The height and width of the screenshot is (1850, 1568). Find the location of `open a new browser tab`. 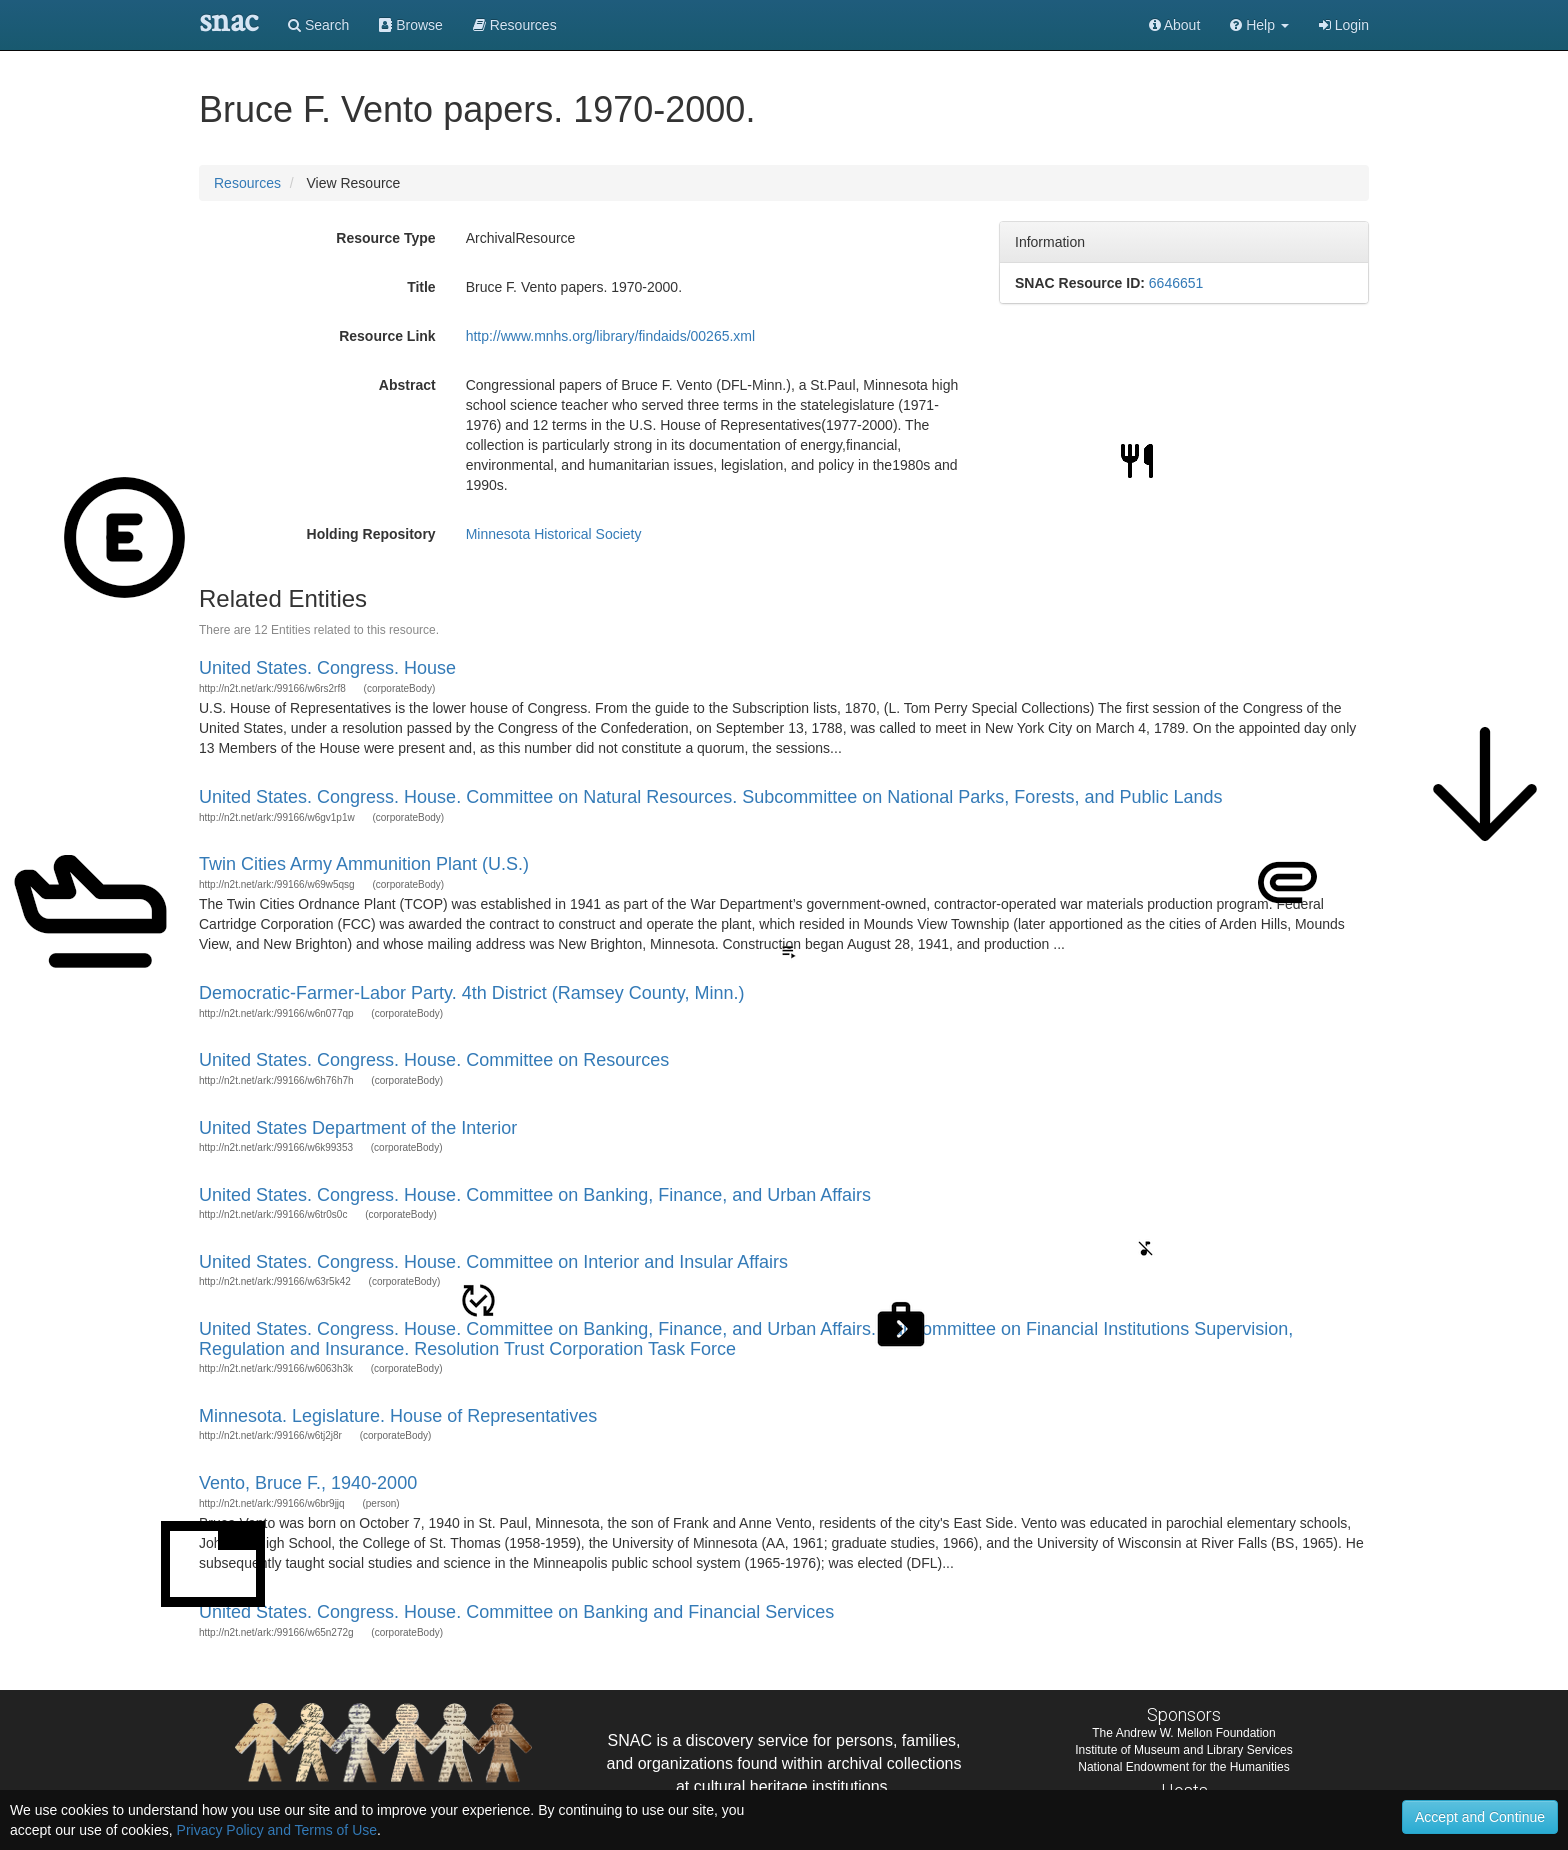

open a new browser tab is located at coordinates (213, 1564).